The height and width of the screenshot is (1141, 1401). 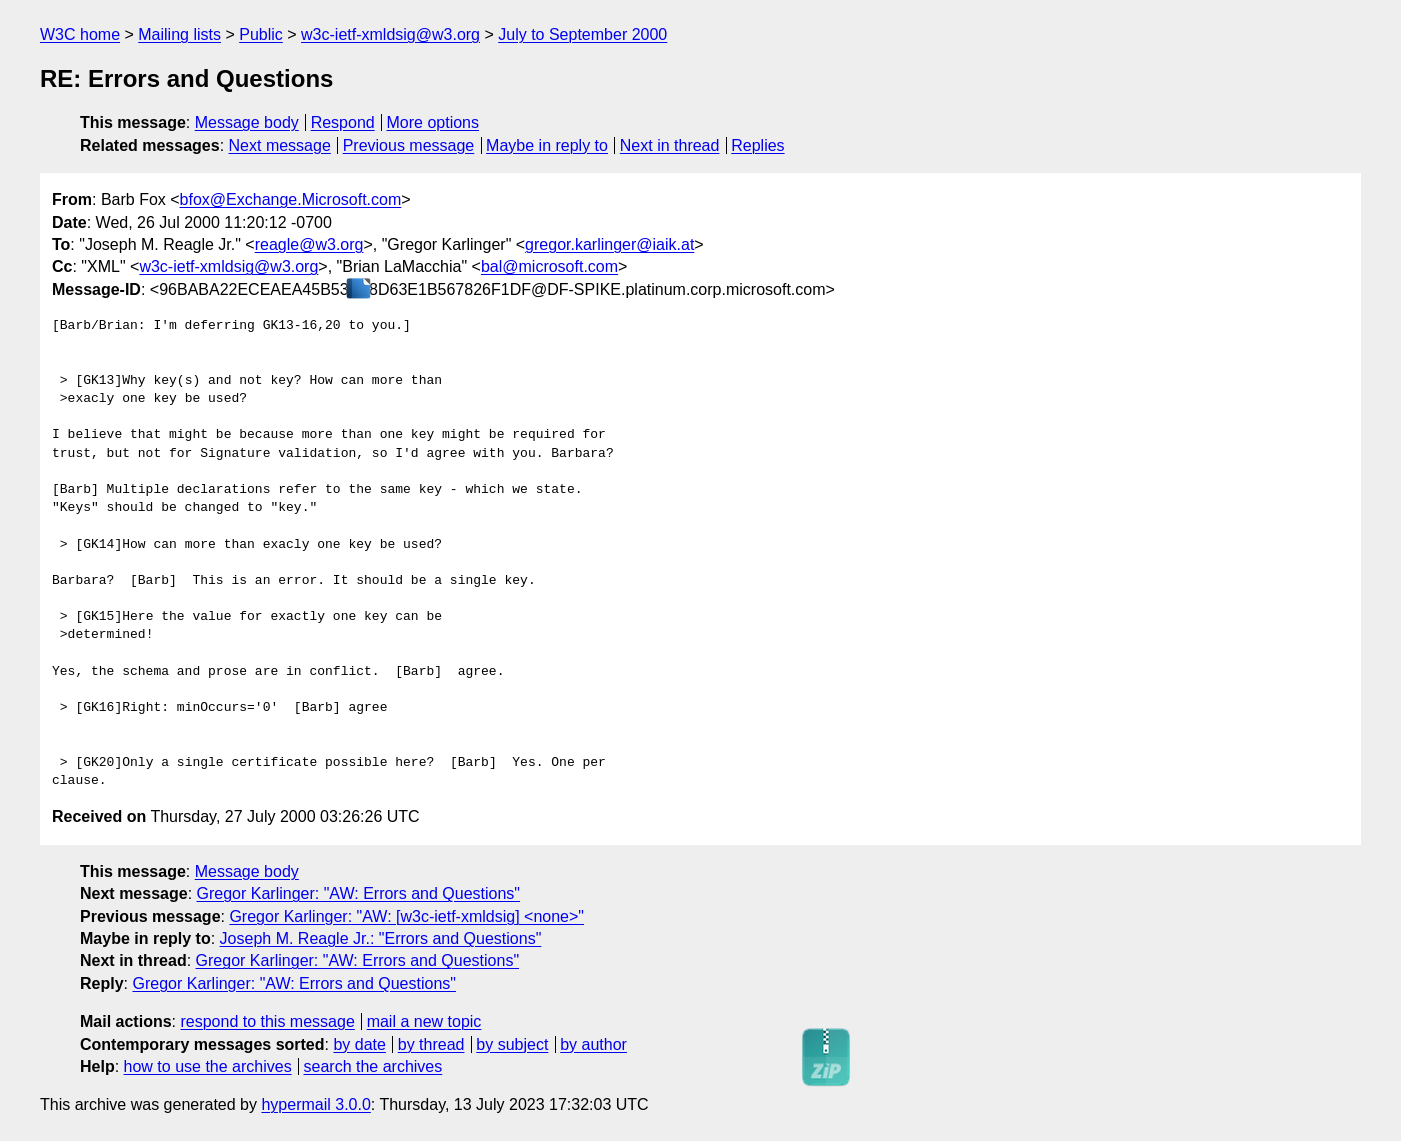 What do you see at coordinates (826, 1057) in the screenshot?
I see `open a compressed zip archive` at bounding box center [826, 1057].